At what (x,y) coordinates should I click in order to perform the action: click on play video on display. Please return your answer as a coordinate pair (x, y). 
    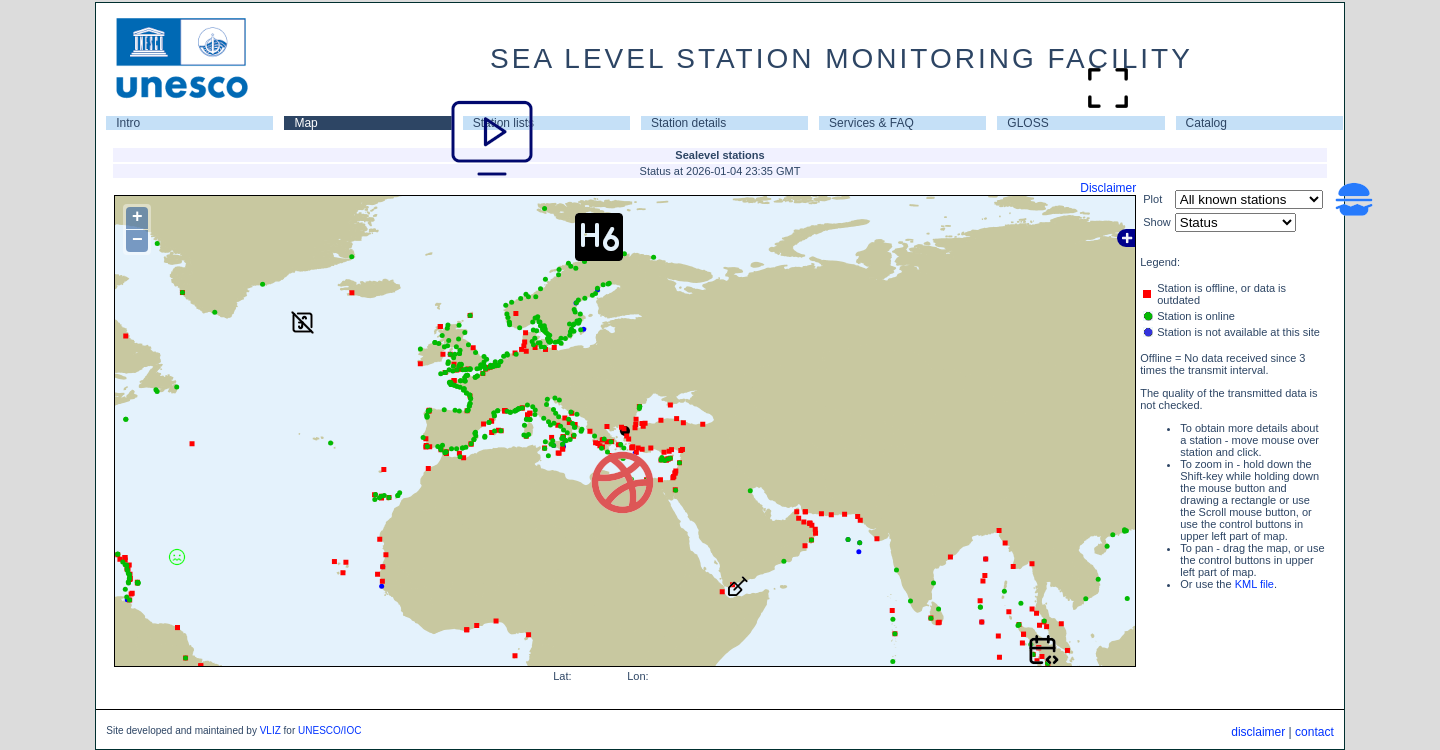
    Looking at the image, I should click on (492, 135).